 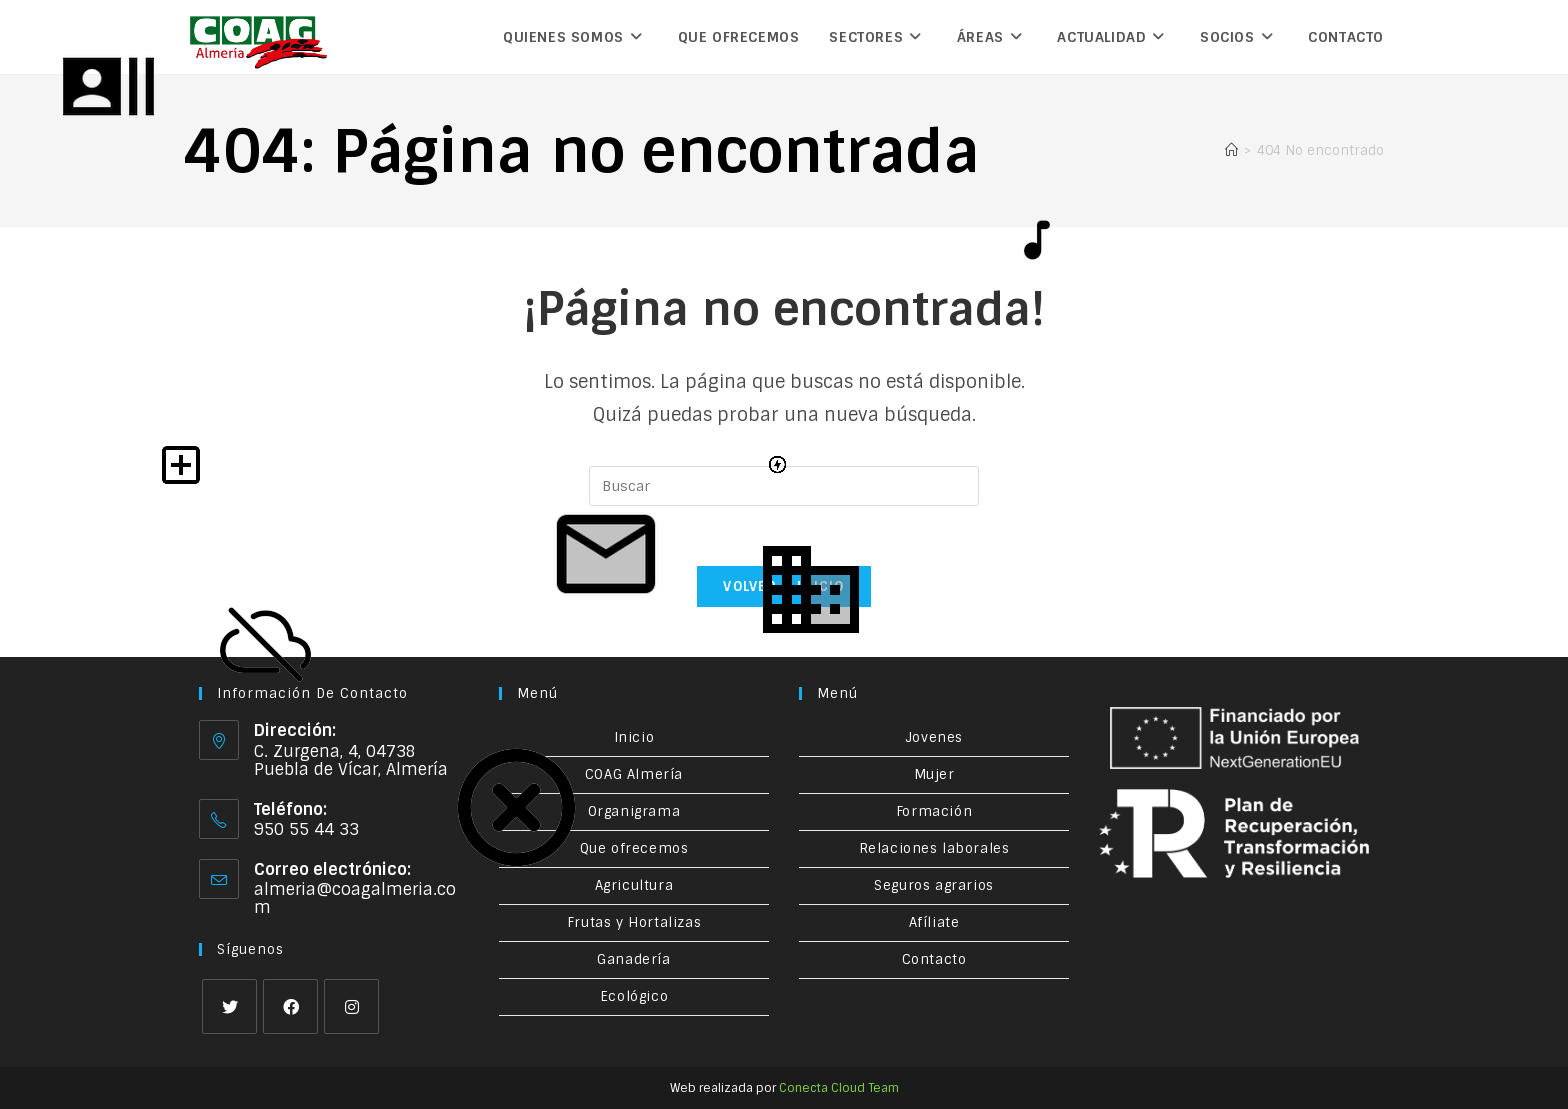 What do you see at coordinates (606, 554) in the screenshot?
I see `access your email inbox` at bounding box center [606, 554].